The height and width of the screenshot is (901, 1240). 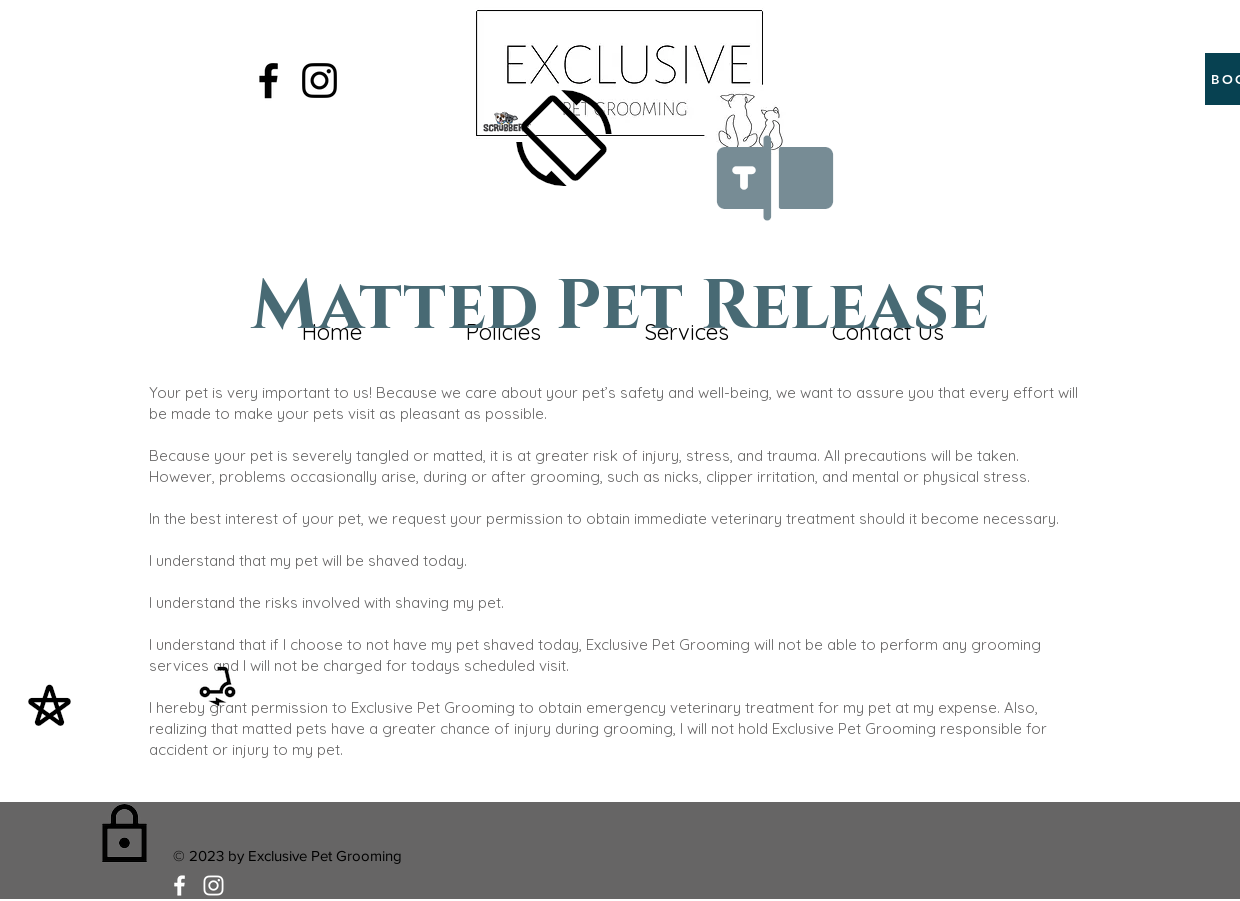 What do you see at coordinates (775, 178) in the screenshot?
I see `enter text in an input field` at bounding box center [775, 178].